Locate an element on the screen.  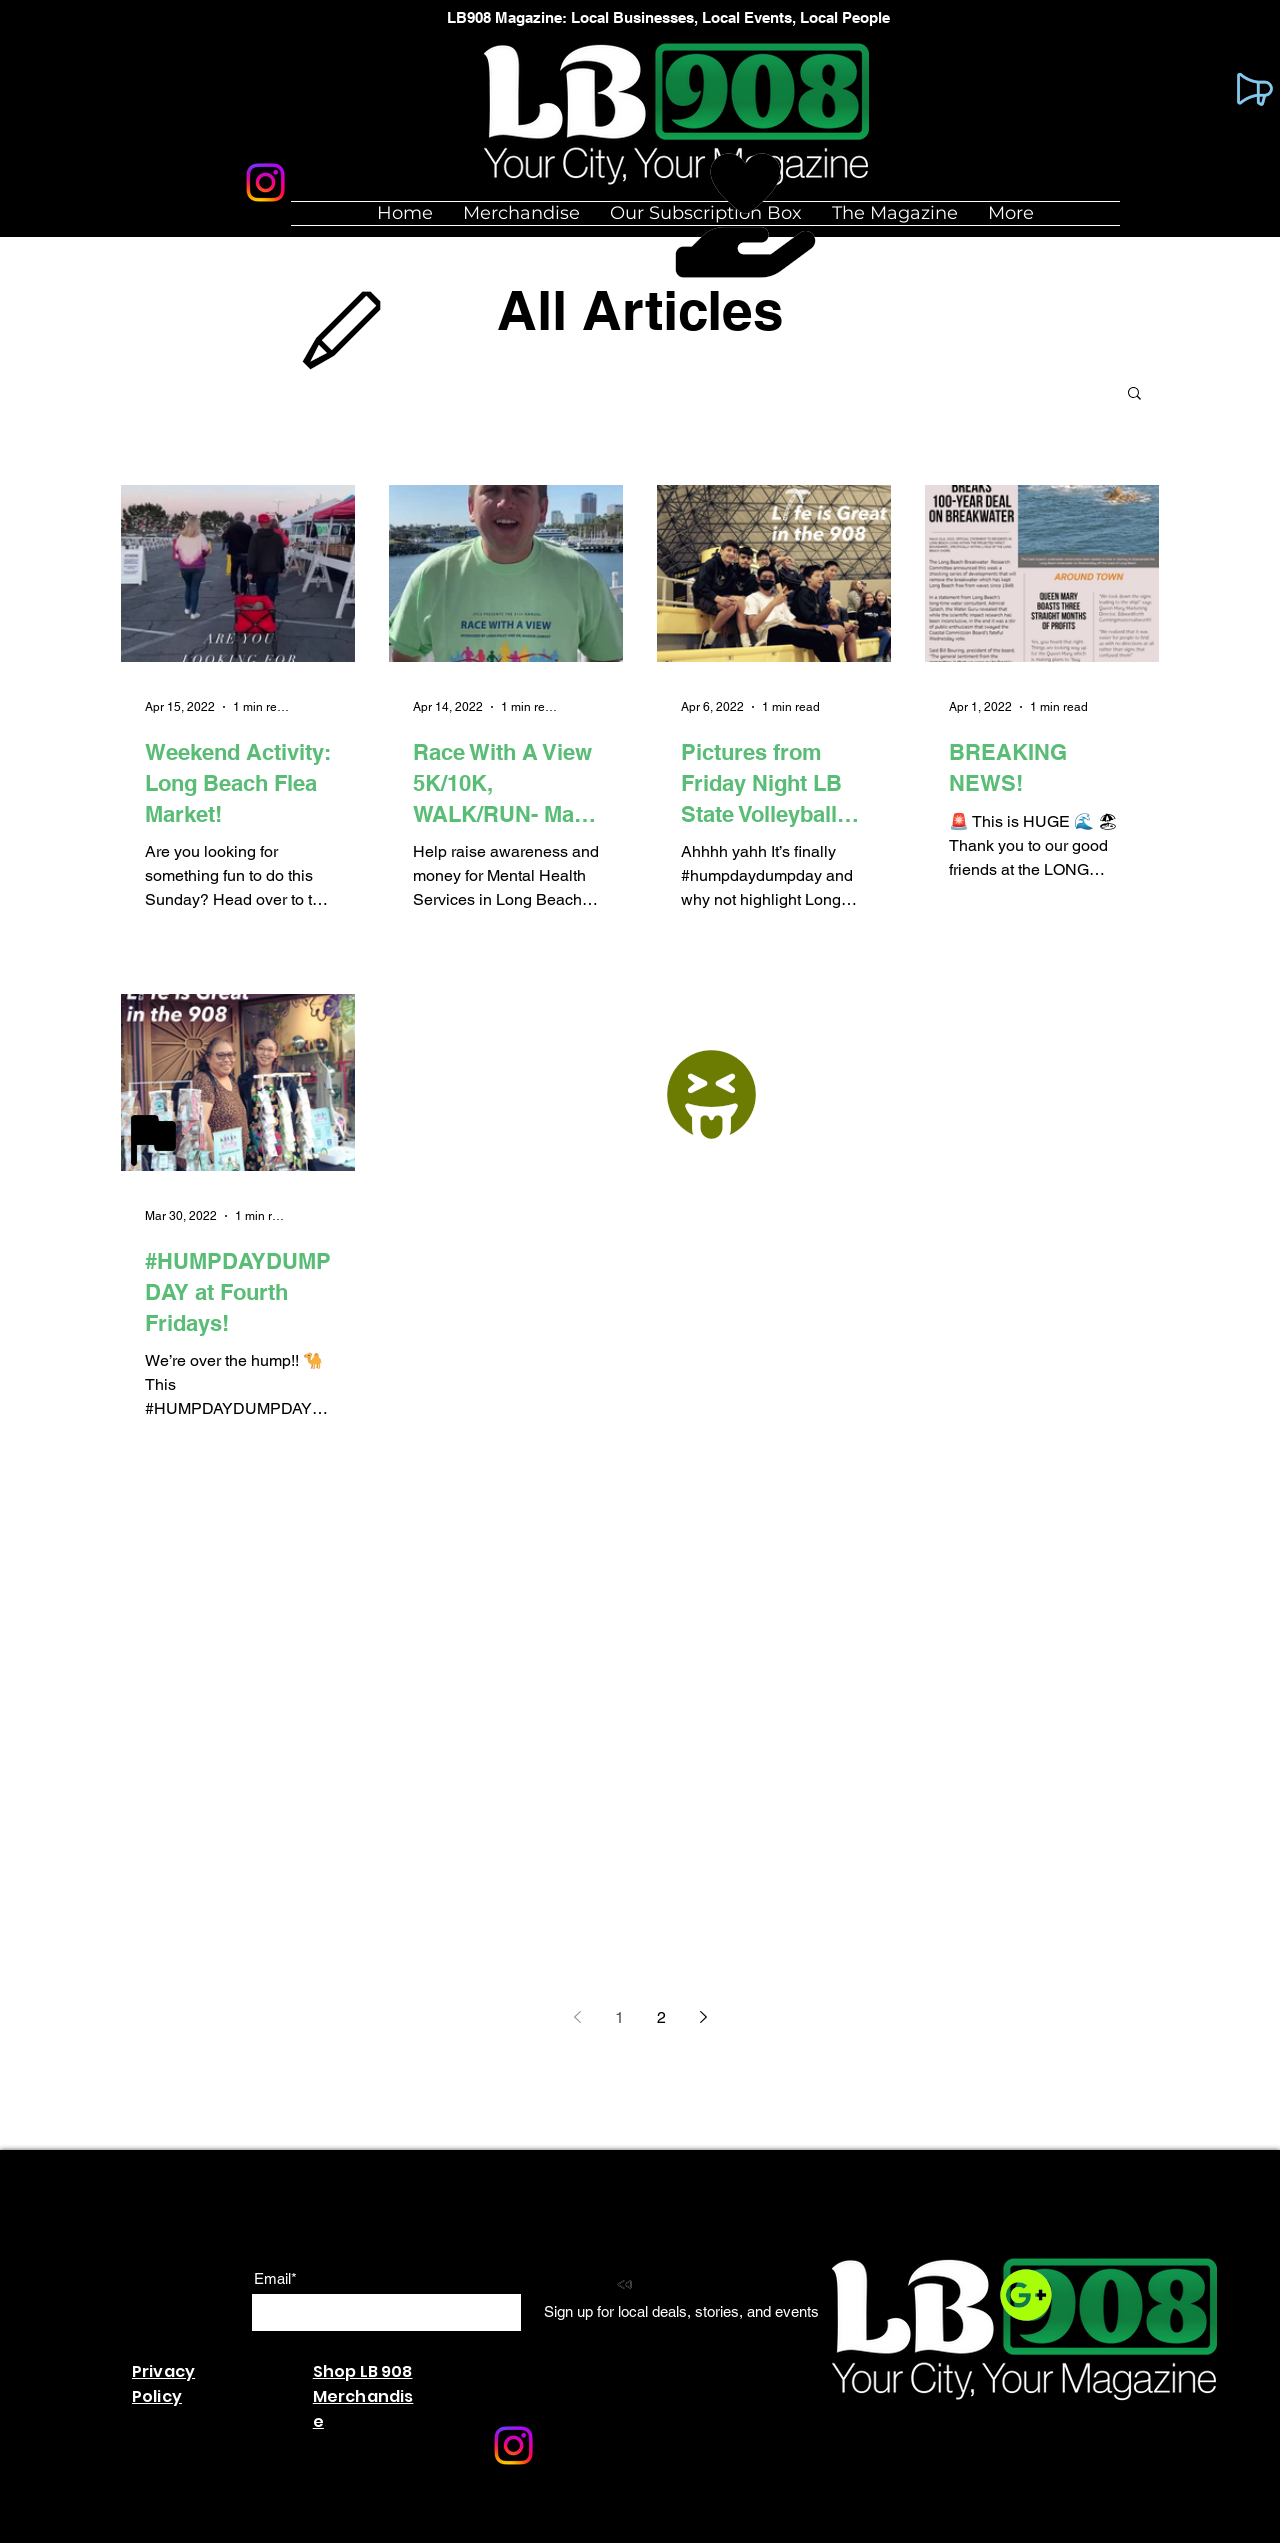
access donation or charitable giving options is located at coordinates (745, 215).